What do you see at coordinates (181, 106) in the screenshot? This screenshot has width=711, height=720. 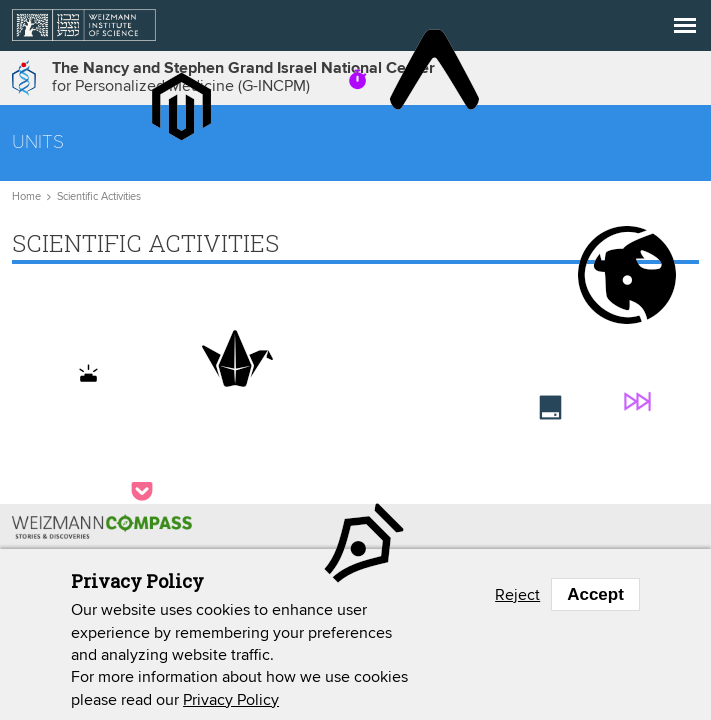 I see `magento e-commerce platform logo` at bounding box center [181, 106].